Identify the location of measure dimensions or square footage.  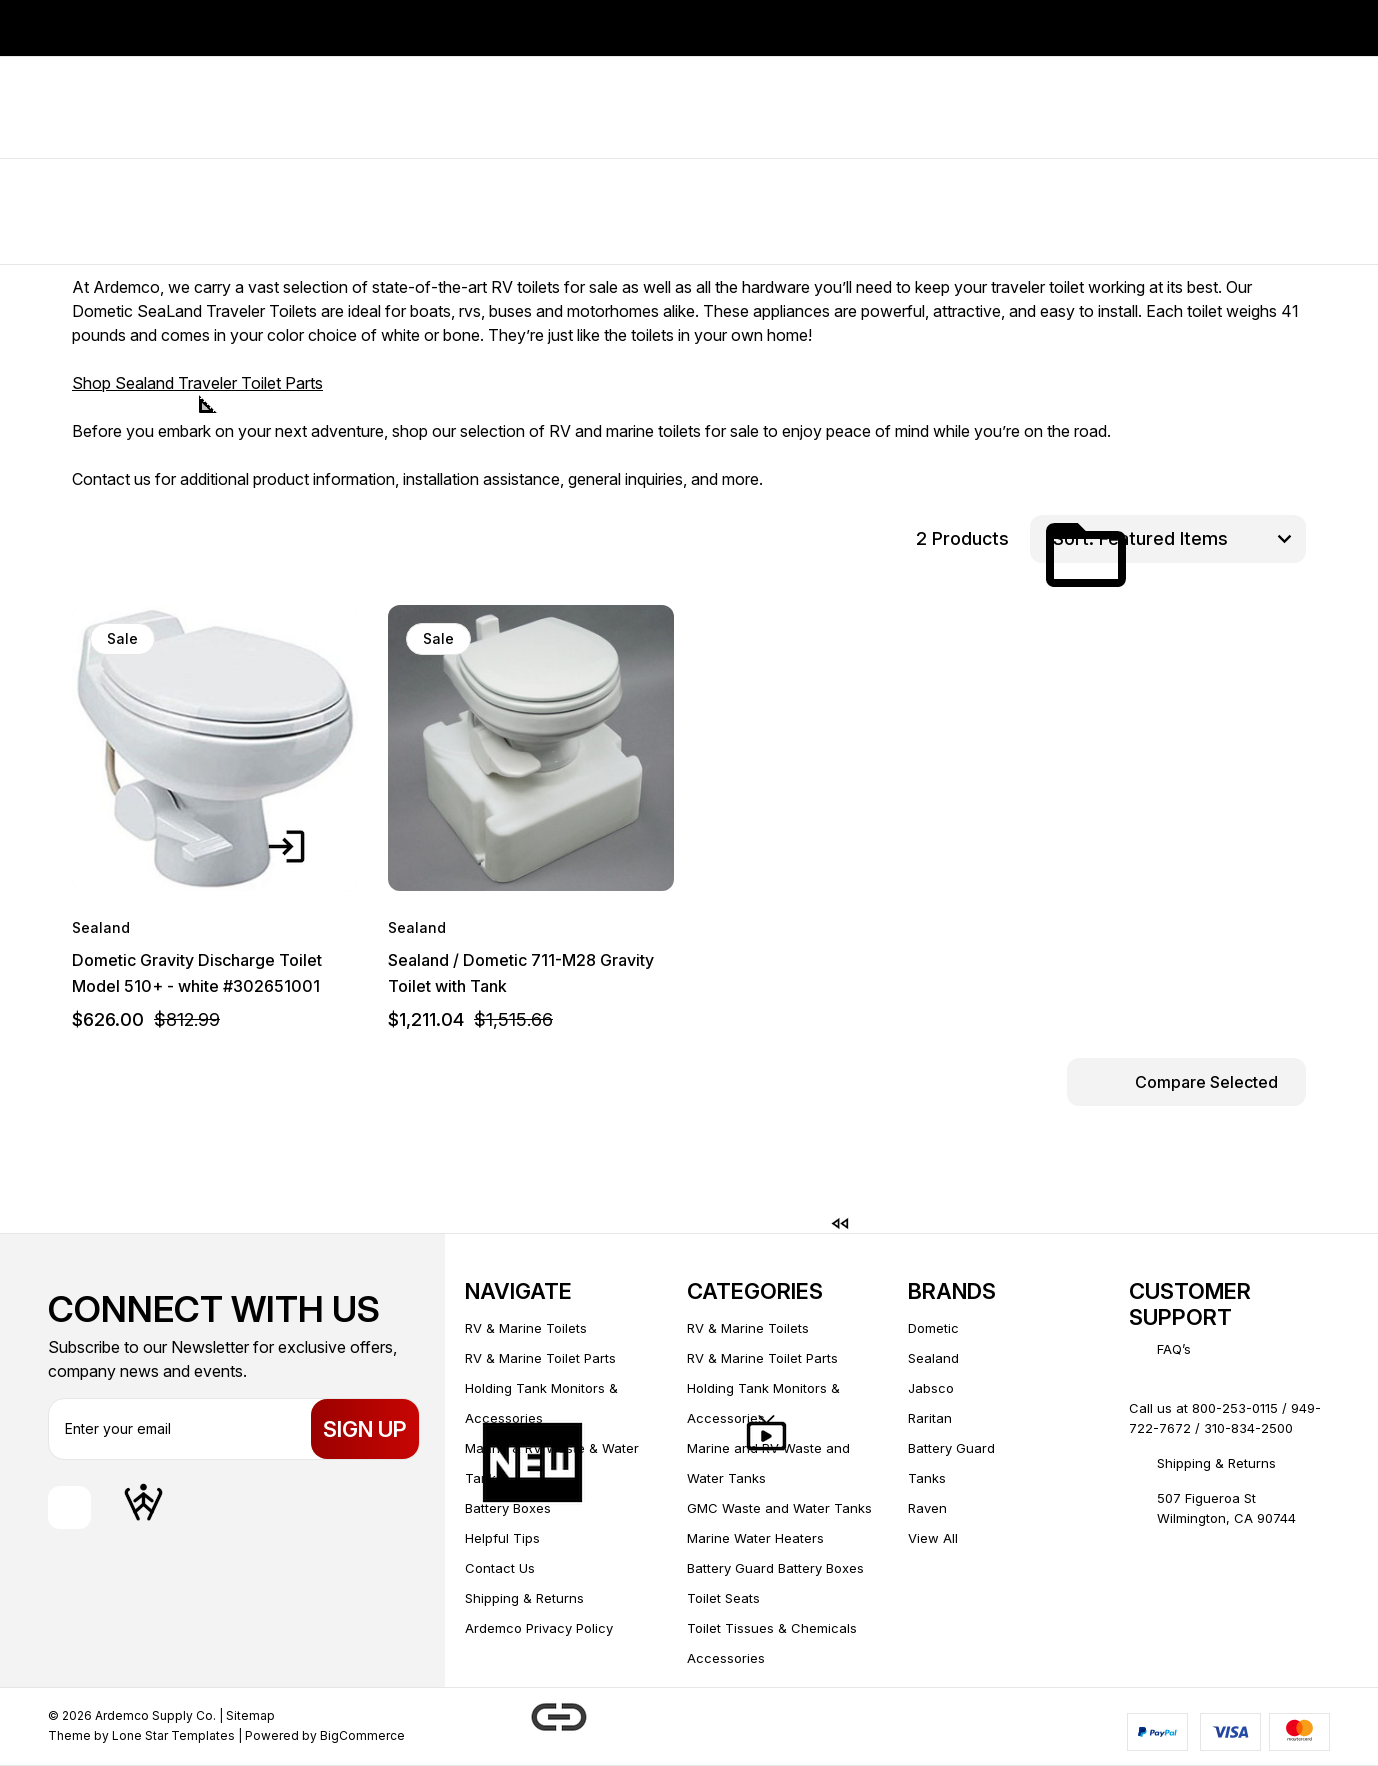
(208, 404).